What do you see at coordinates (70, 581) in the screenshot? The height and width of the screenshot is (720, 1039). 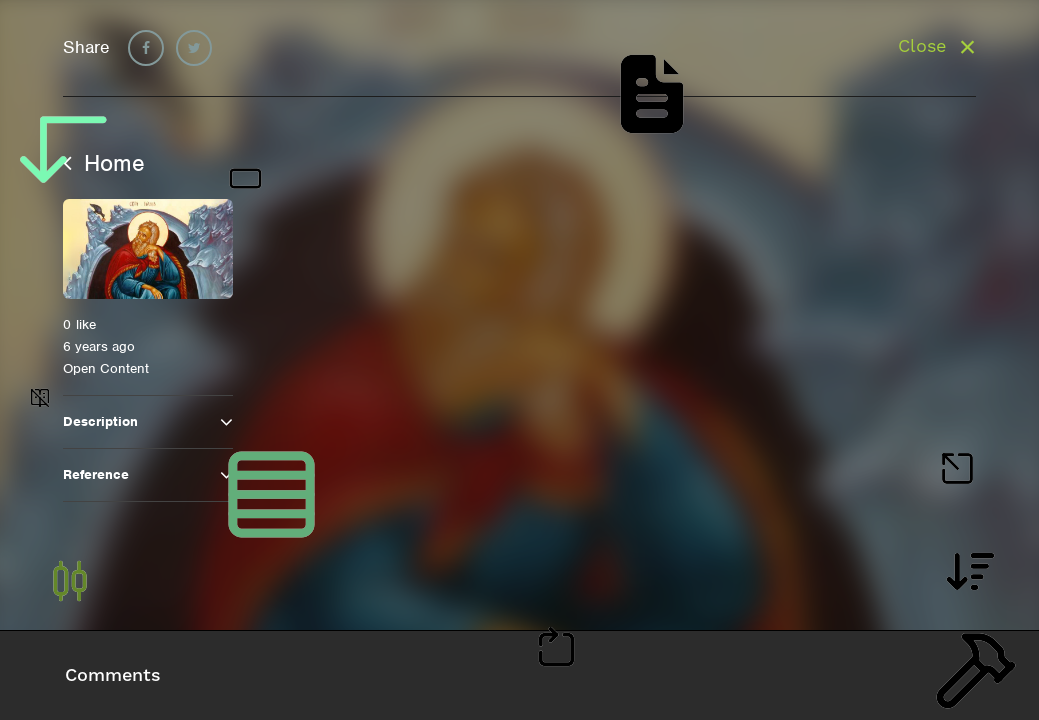 I see `distribute objects evenly with equal horizontal spacing` at bounding box center [70, 581].